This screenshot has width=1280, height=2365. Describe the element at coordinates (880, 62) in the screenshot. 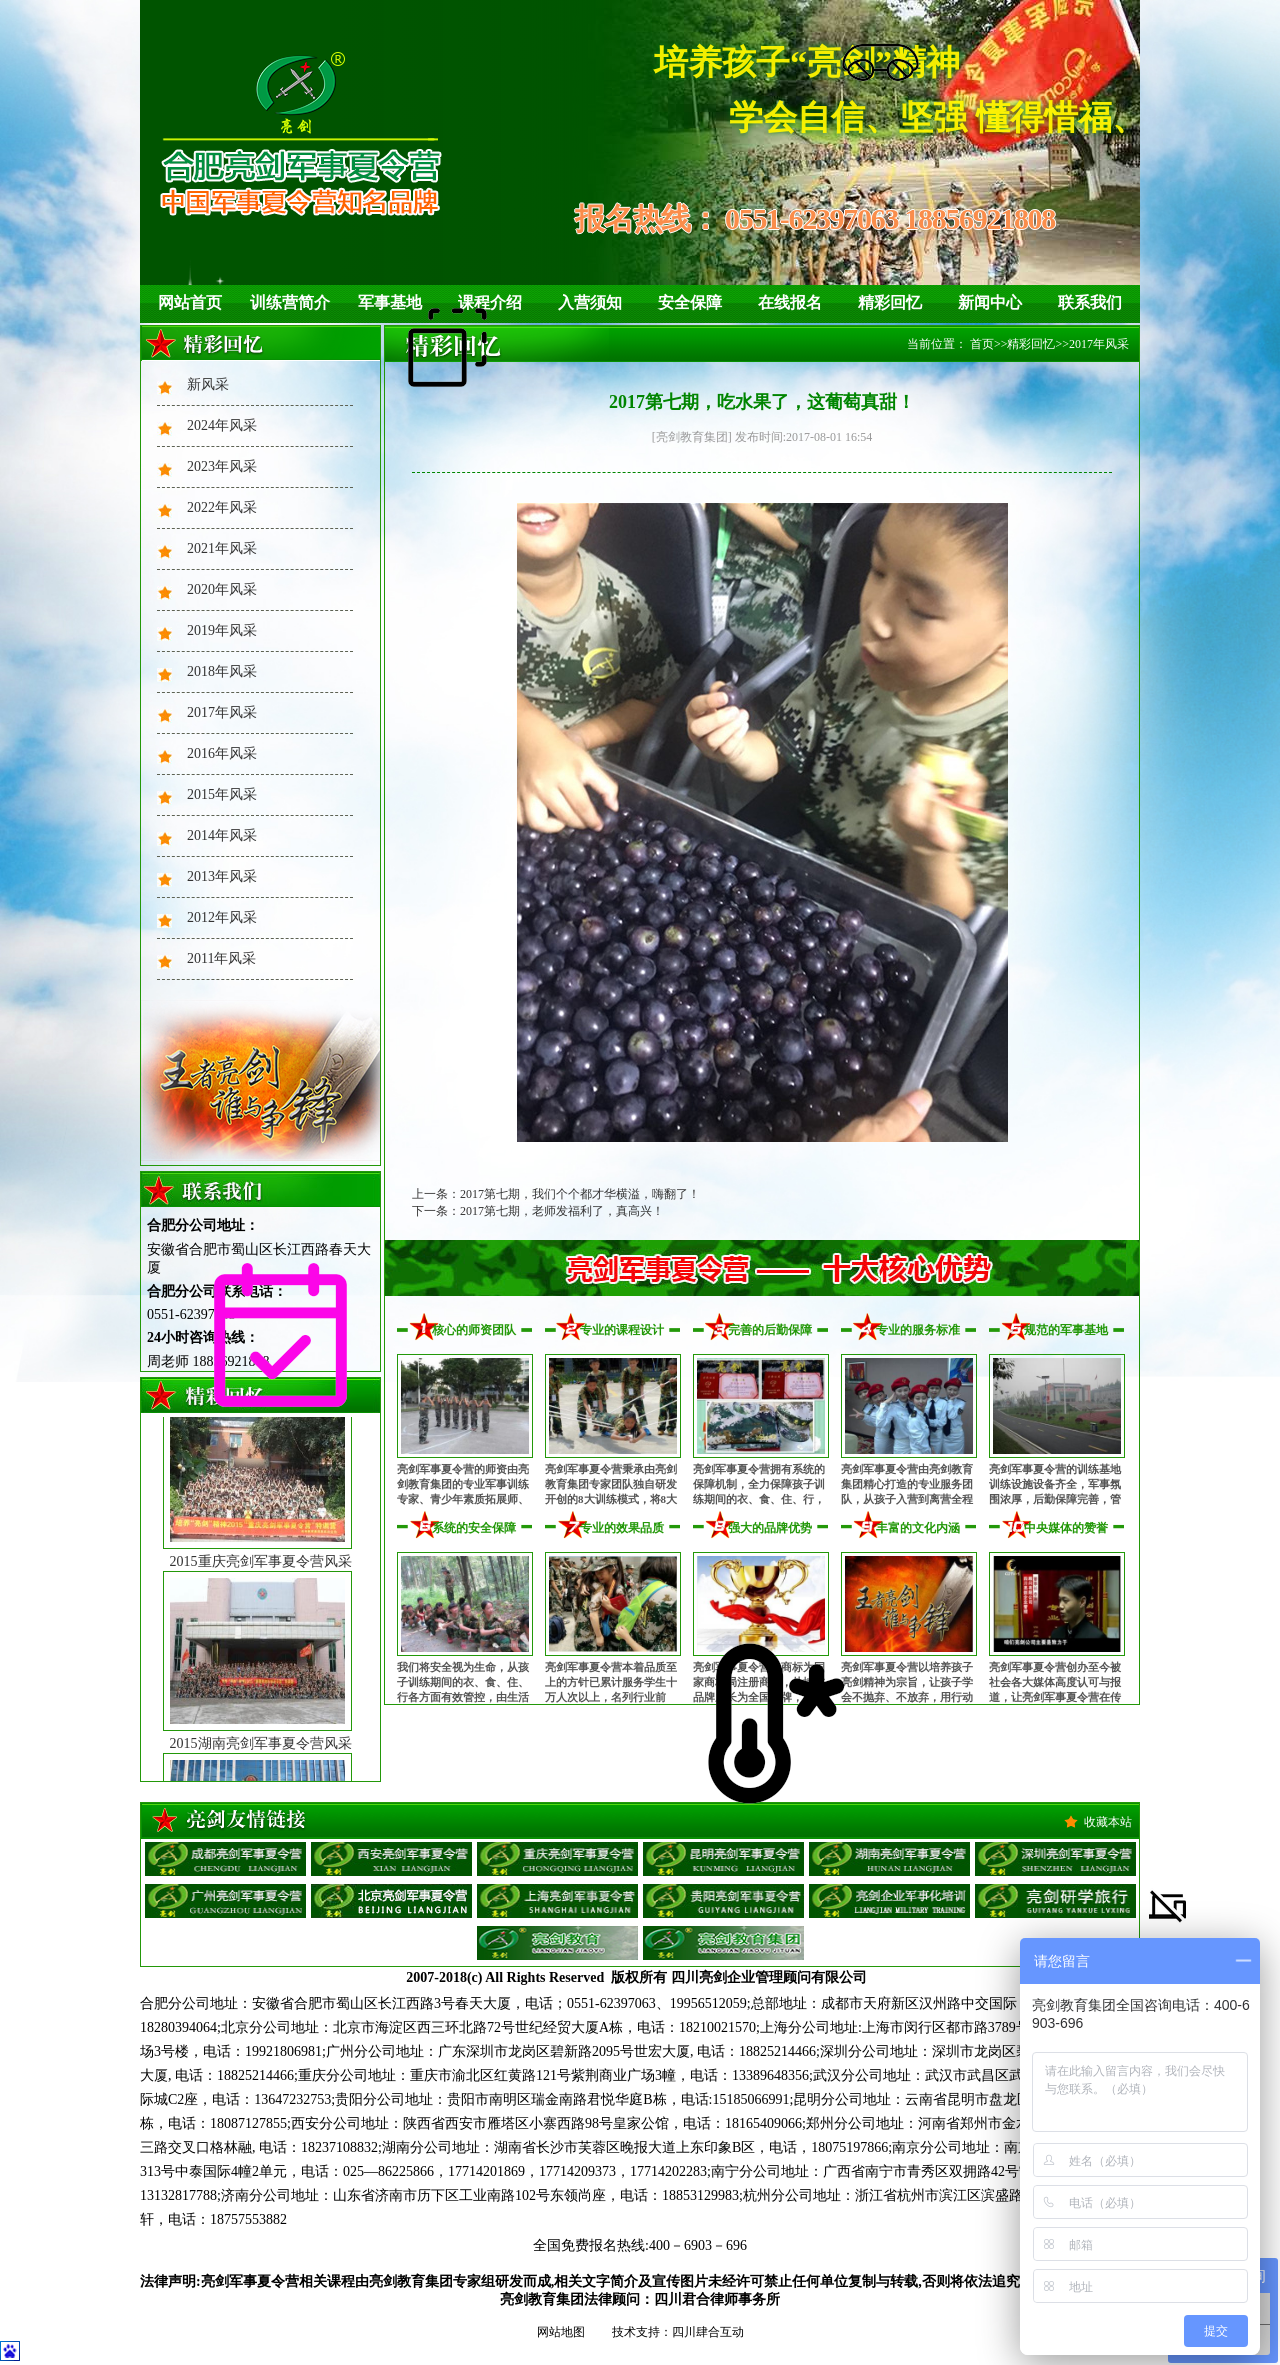

I see `access virtual reality or immersive mode` at that location.